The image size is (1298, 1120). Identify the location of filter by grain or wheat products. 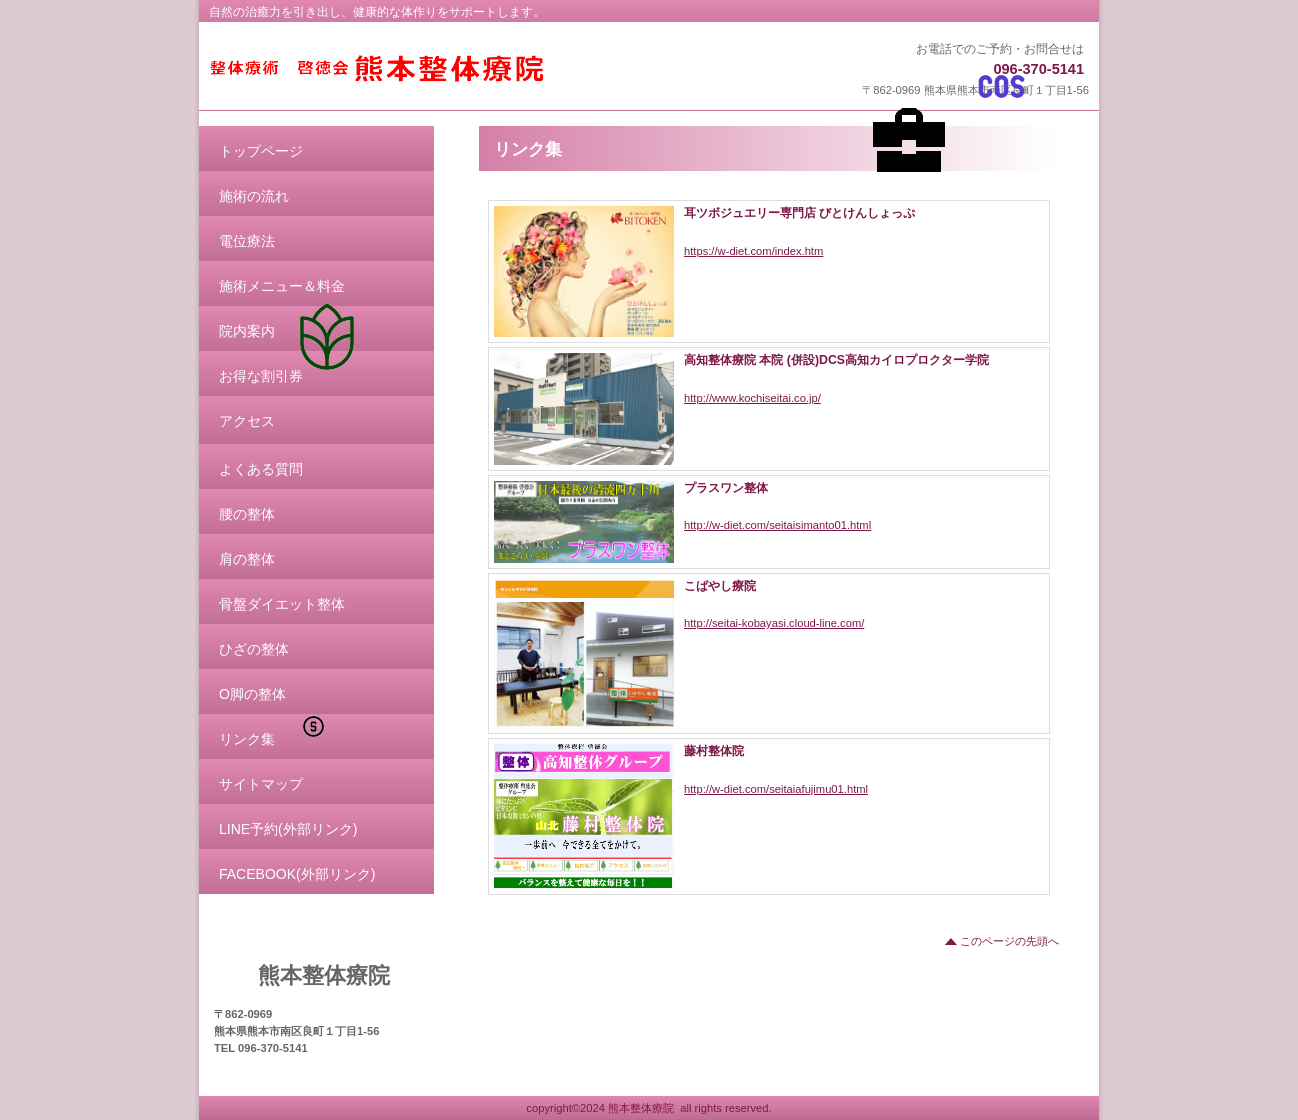
(327, 338).